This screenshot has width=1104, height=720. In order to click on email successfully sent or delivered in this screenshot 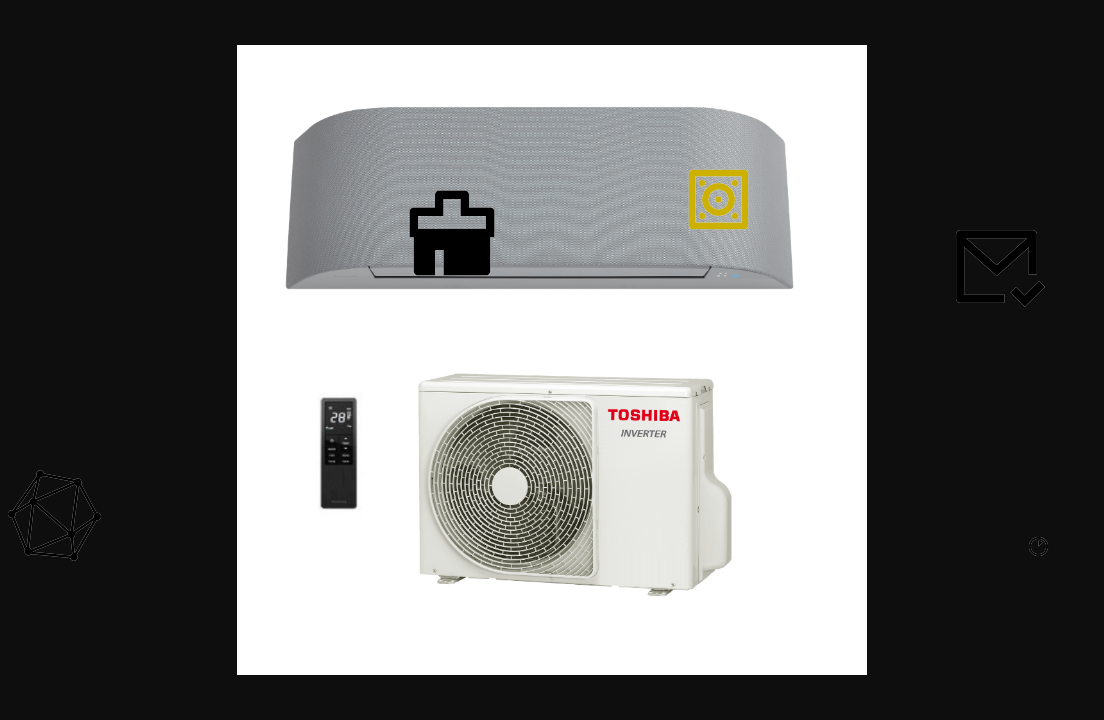, I will do `click(996, 266)`.